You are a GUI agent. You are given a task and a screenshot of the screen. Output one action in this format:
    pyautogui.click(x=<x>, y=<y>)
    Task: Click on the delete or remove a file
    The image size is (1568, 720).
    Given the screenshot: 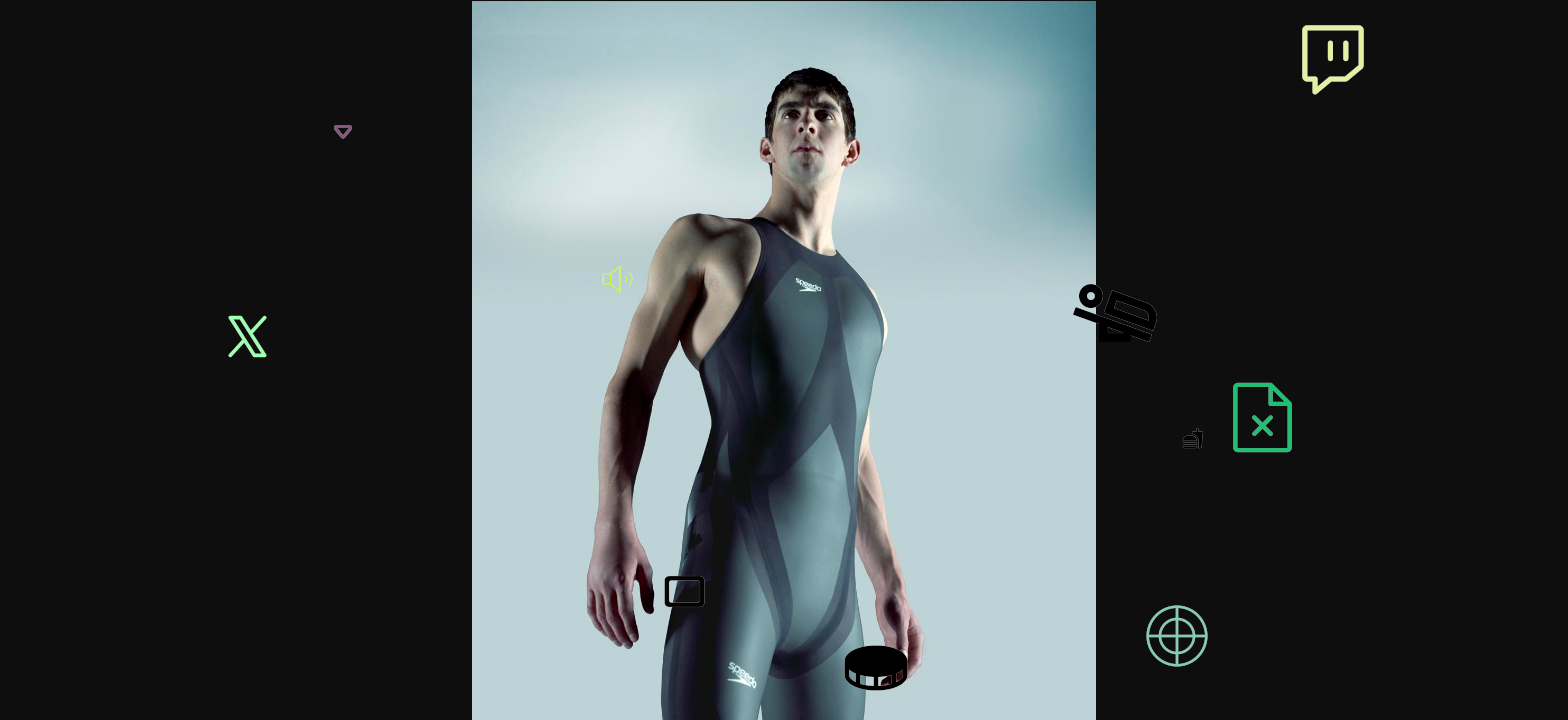 What is the action you would take?
    pyautogui.click(x=1262, y=417)
    